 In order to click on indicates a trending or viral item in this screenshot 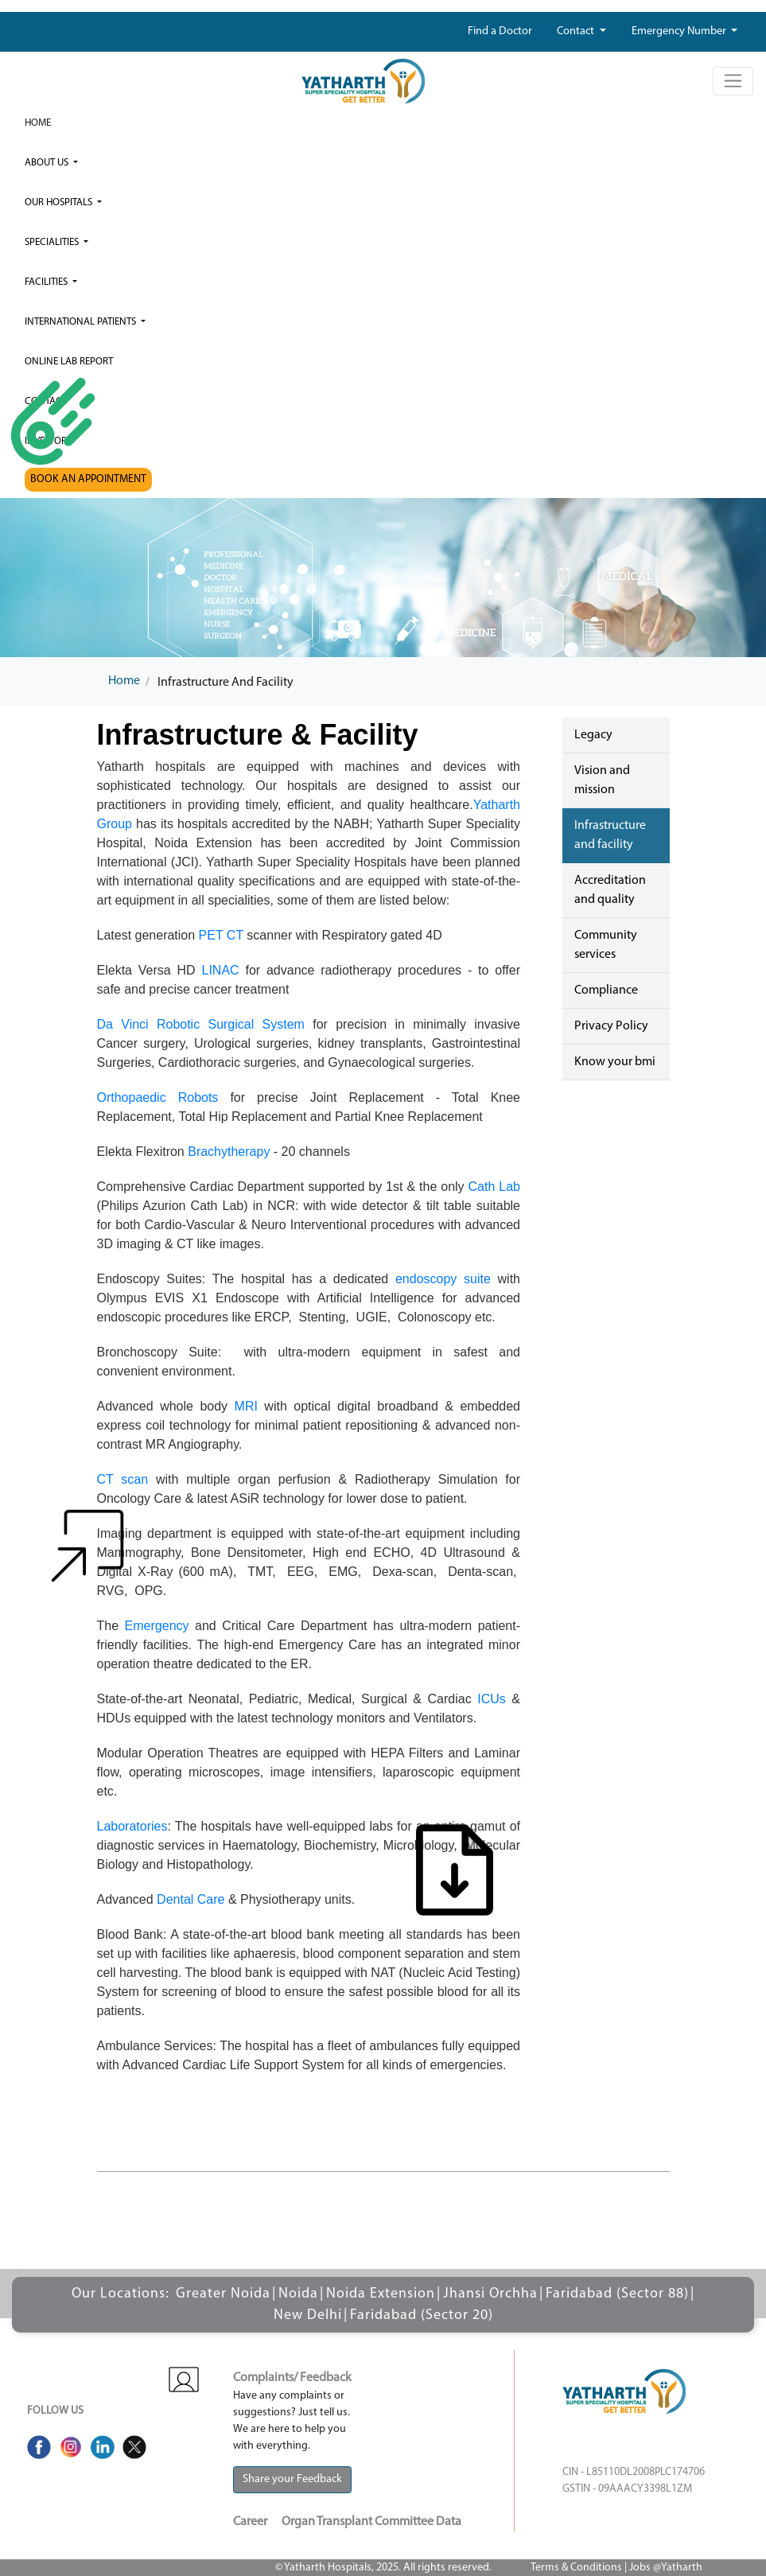, I will do `click(52, 422)`.